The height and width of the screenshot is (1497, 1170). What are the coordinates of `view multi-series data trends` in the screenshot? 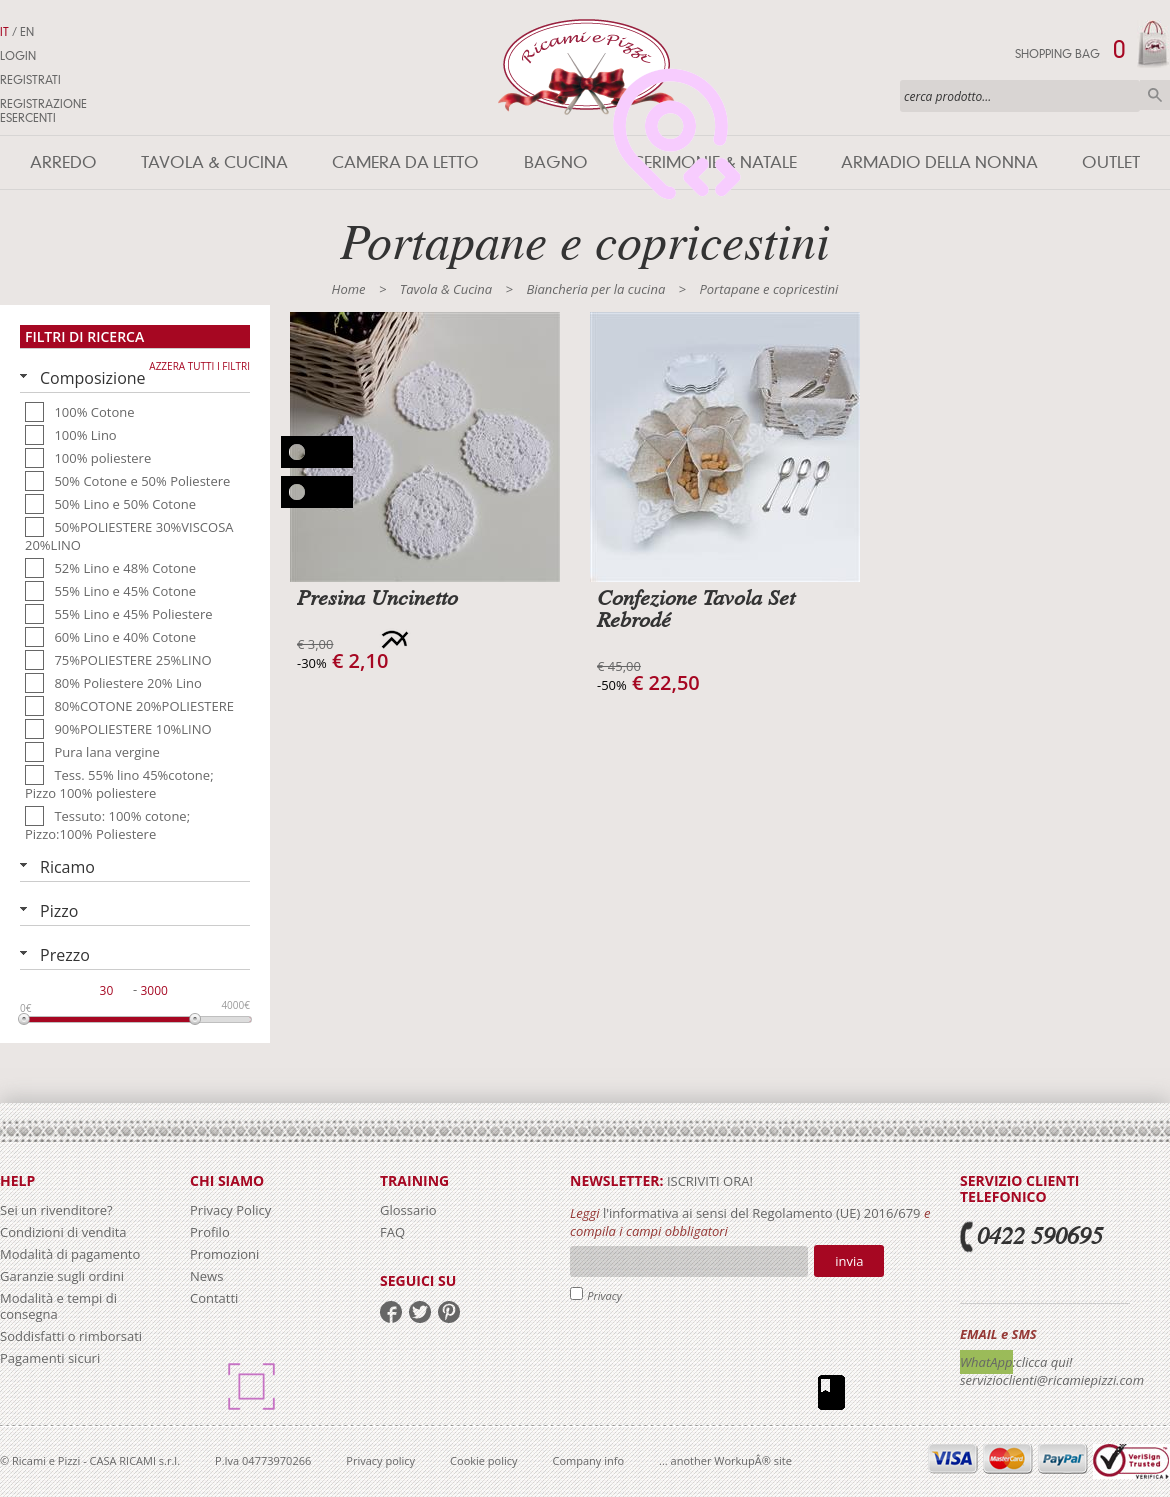 It's located at (395, 640).